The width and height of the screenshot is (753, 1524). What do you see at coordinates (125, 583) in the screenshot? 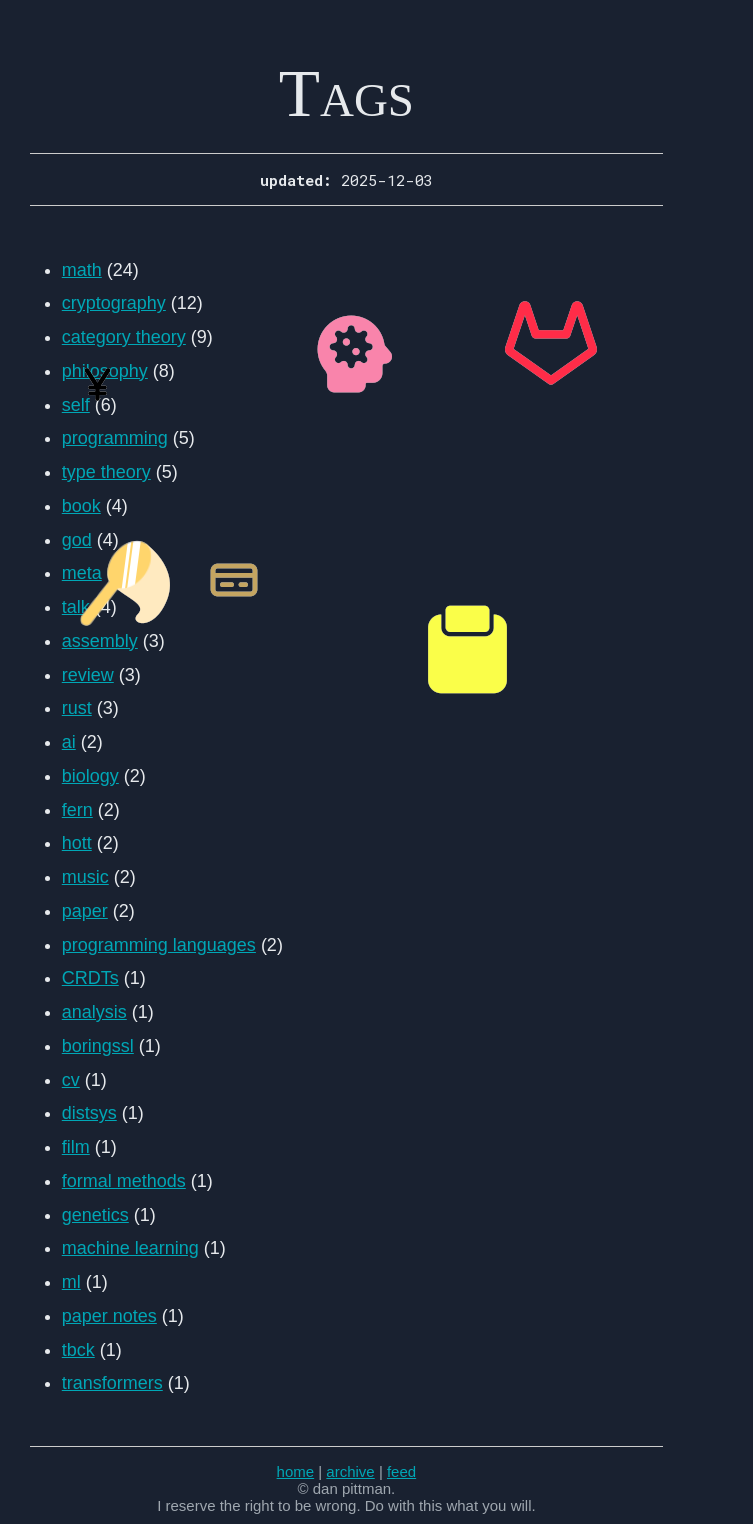
I see `discord golden bug hunter badge indicating elite bug reporter status` at bounding box center [125, 583].